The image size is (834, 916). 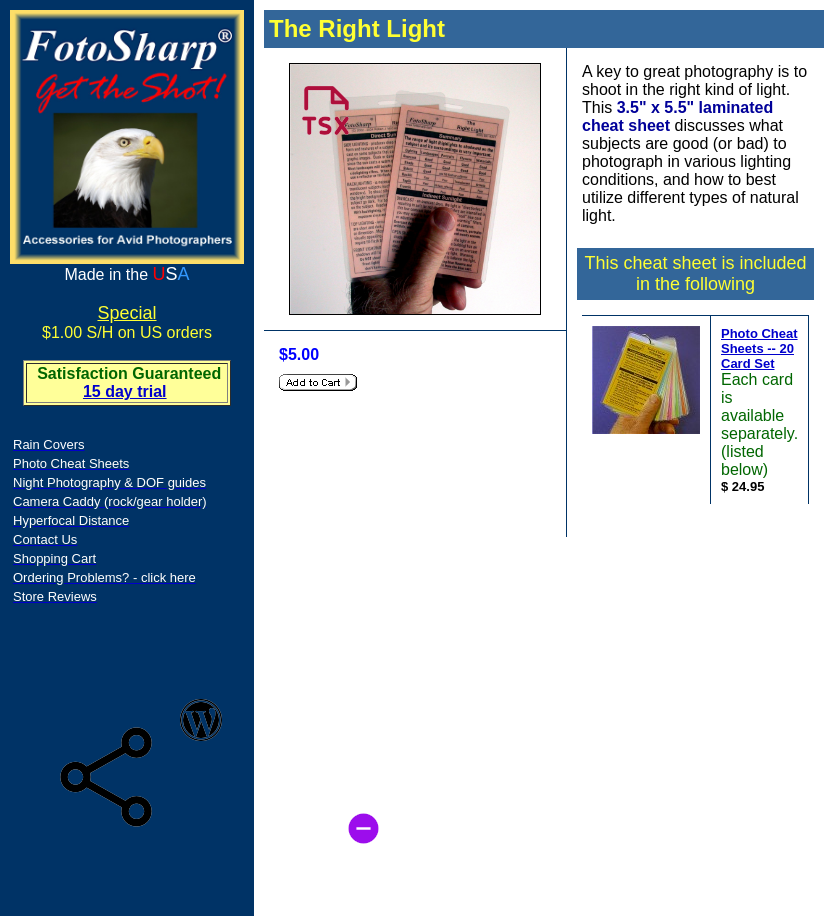 I want to click on a TypeScript React component file, so click(x=326, y=112).